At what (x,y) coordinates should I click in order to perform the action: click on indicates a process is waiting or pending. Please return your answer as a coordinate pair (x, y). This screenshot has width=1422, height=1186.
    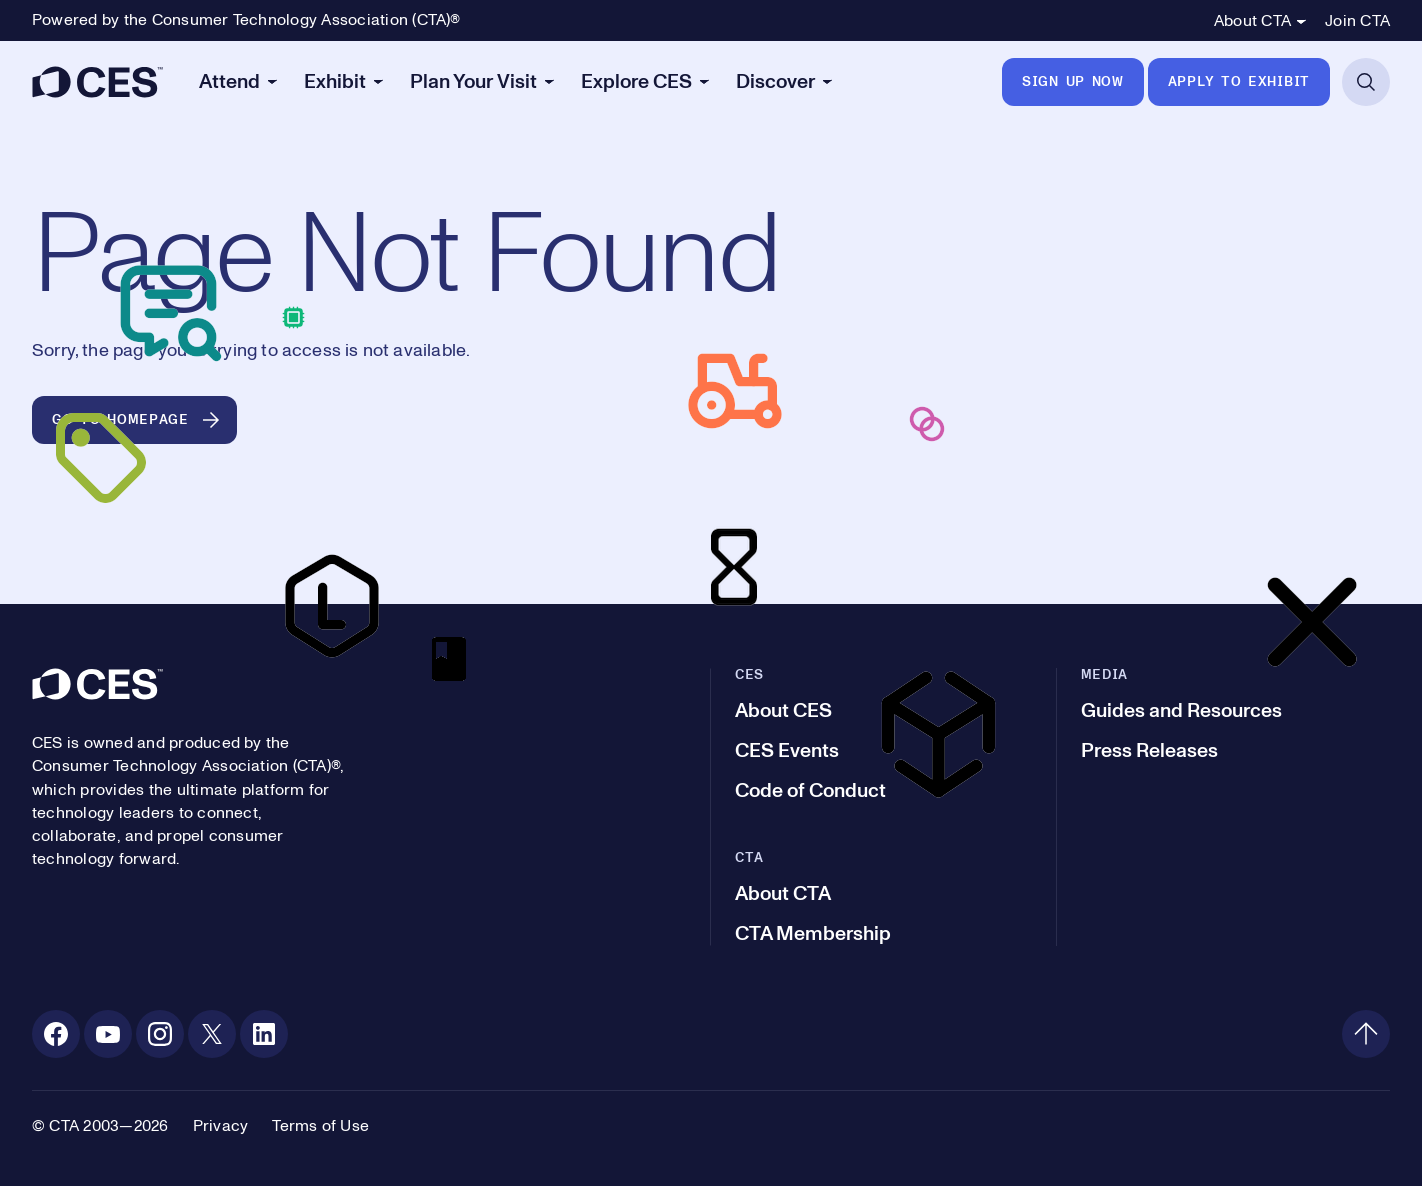
    Looking at the image, I should click on (734, 567).